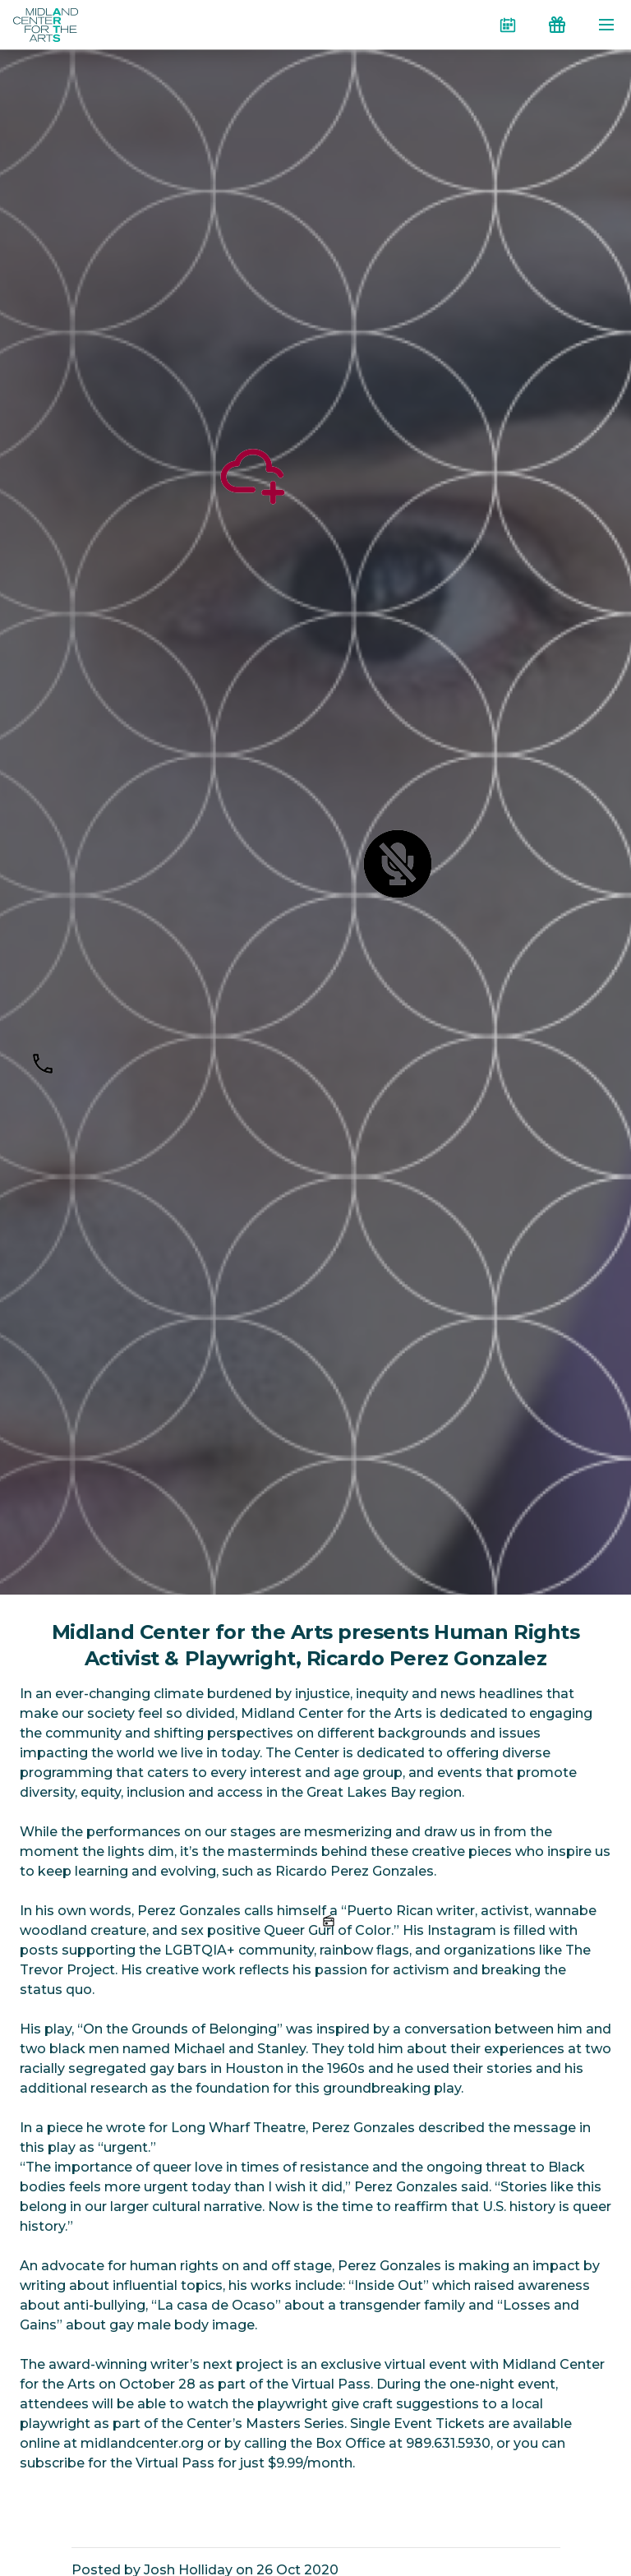 The image size is (631, 2576). I want to click on microphone is muted, so click(398, 864).